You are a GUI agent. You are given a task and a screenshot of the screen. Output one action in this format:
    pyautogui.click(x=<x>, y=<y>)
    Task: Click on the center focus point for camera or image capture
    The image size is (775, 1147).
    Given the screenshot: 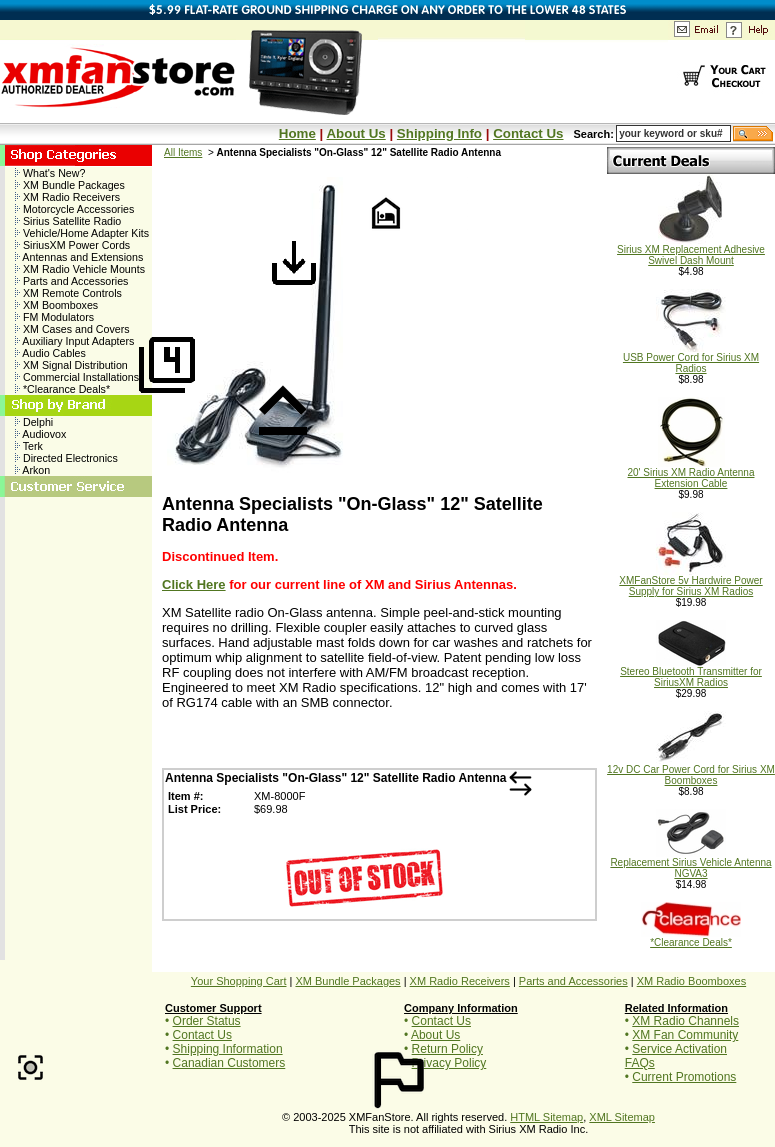 What is the action you would take?
    pyautogui.click(x=30, y=1067)
    